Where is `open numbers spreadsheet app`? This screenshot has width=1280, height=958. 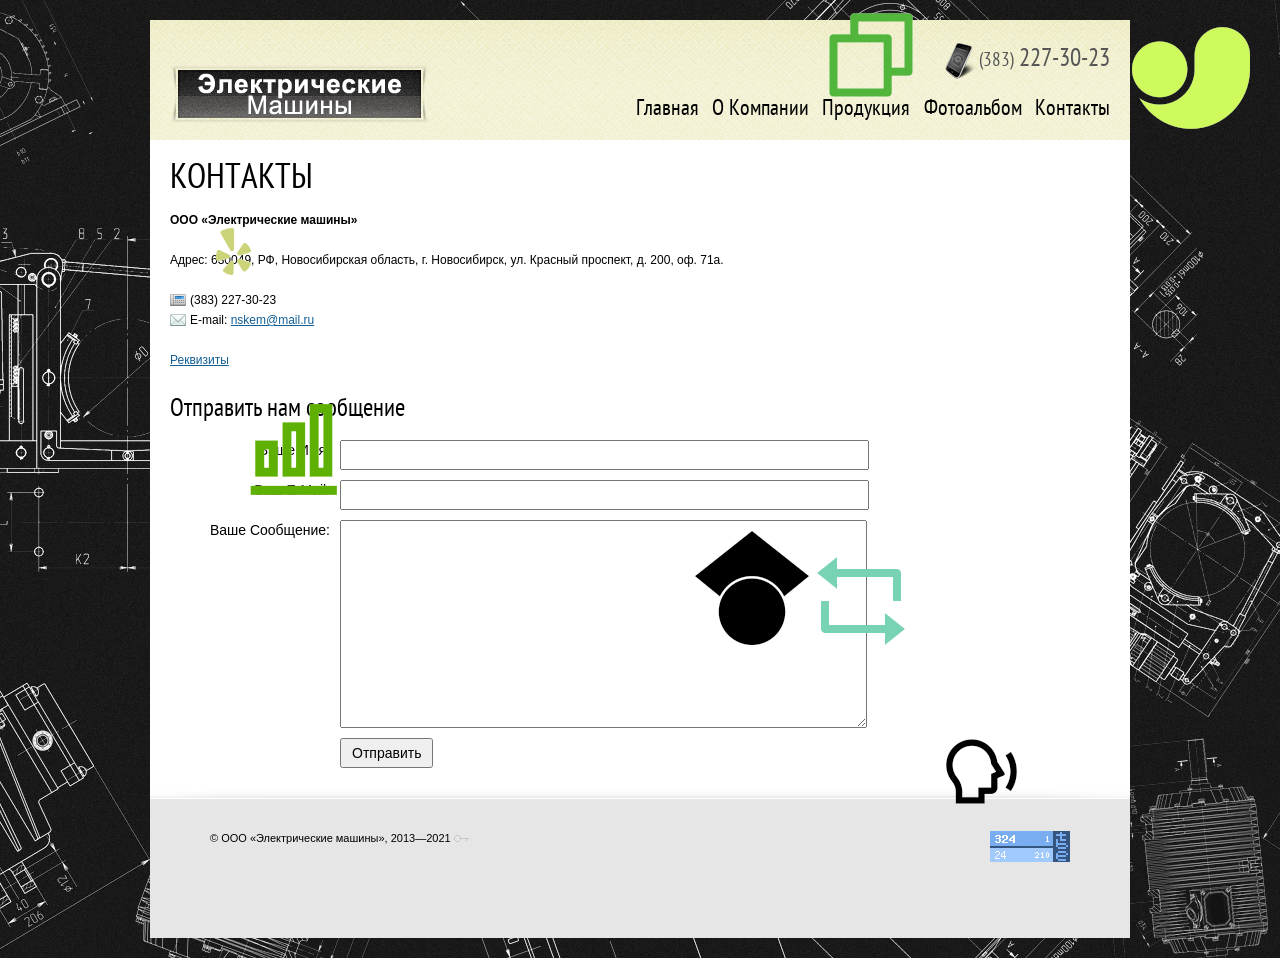
open numbers spreadsheet app is located at coordinates (291, 449).